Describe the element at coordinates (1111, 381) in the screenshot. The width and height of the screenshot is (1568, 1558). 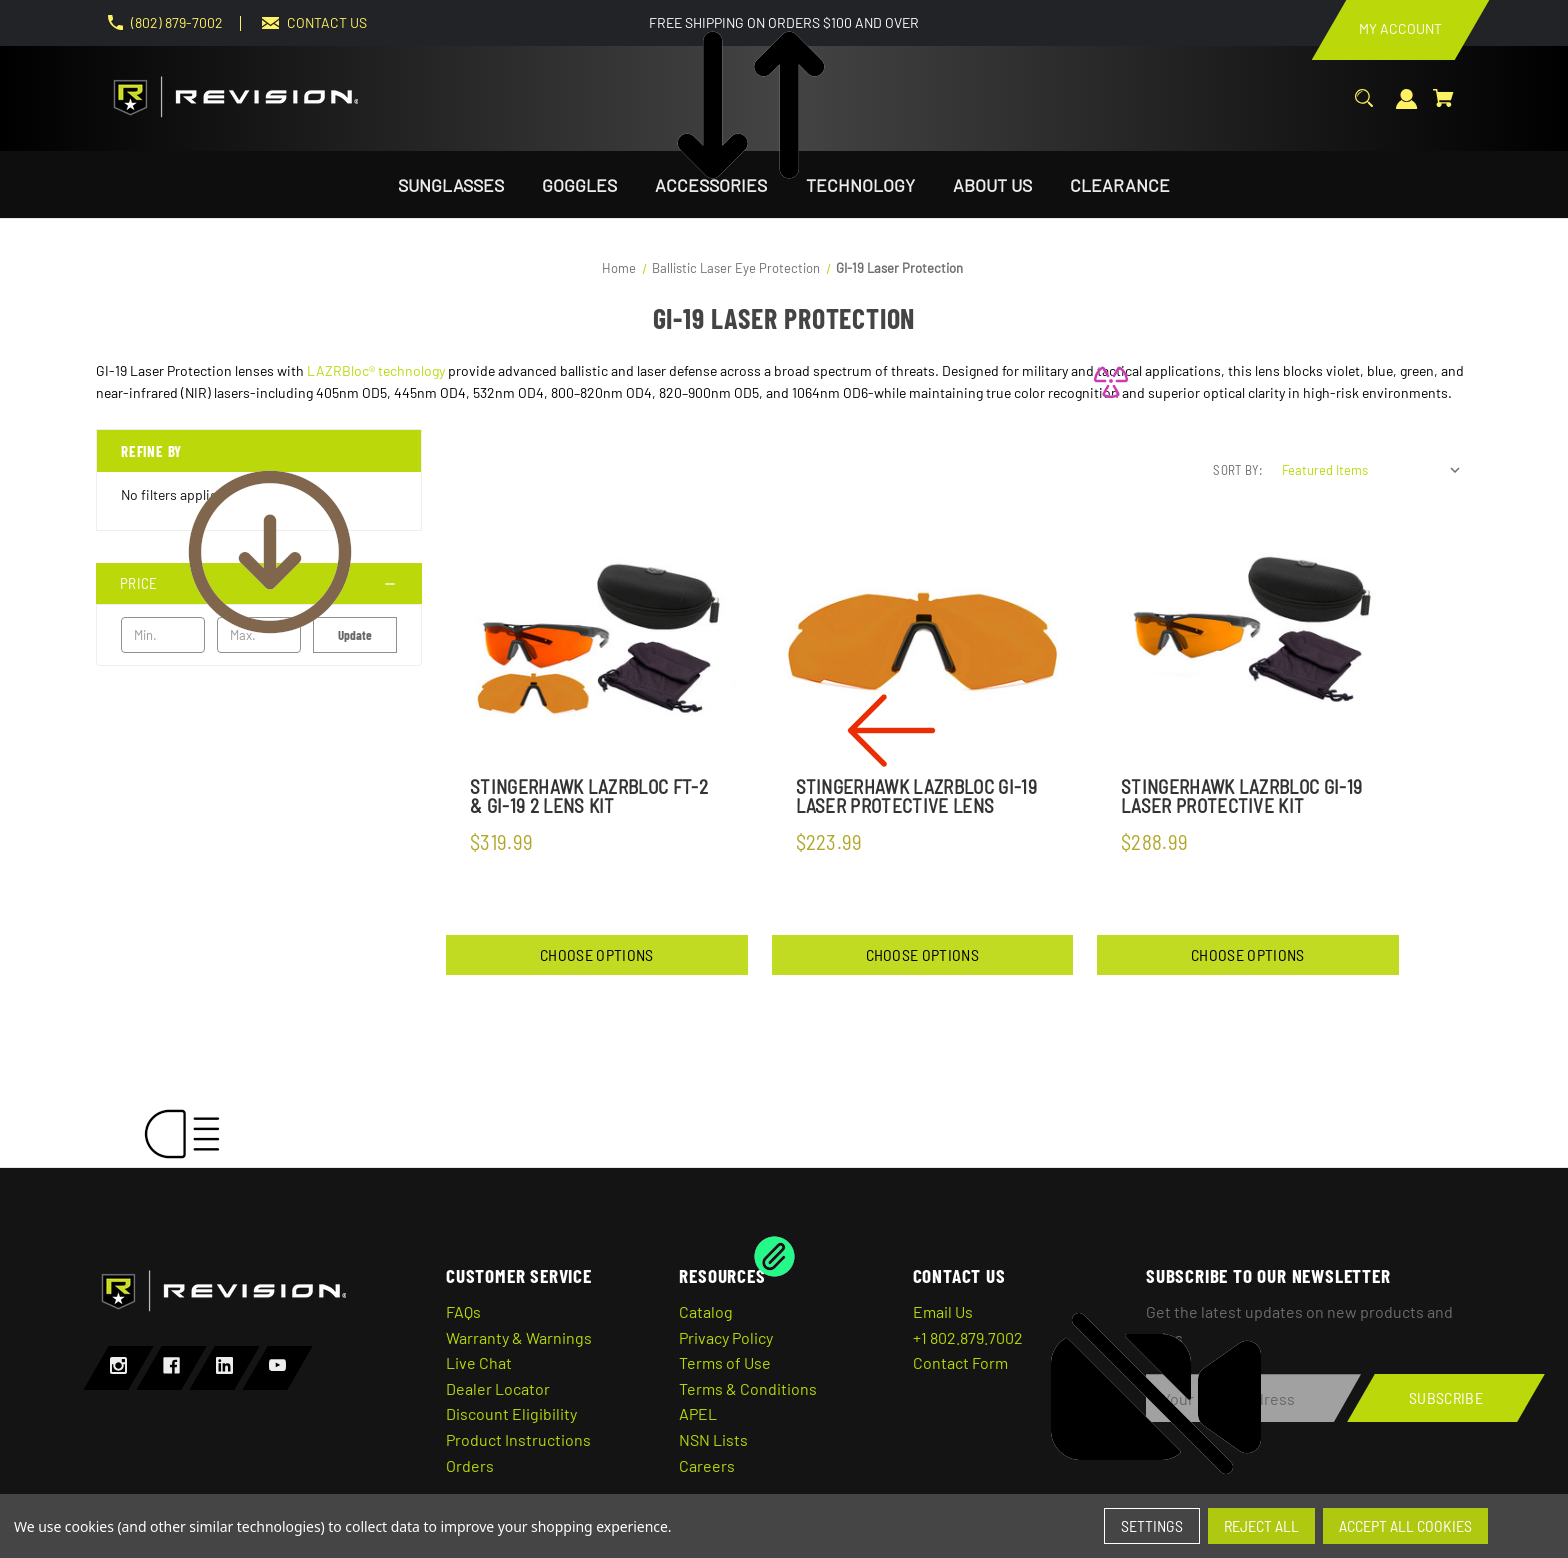
I see `indicates radioactive or hazardous material warning` at that location.